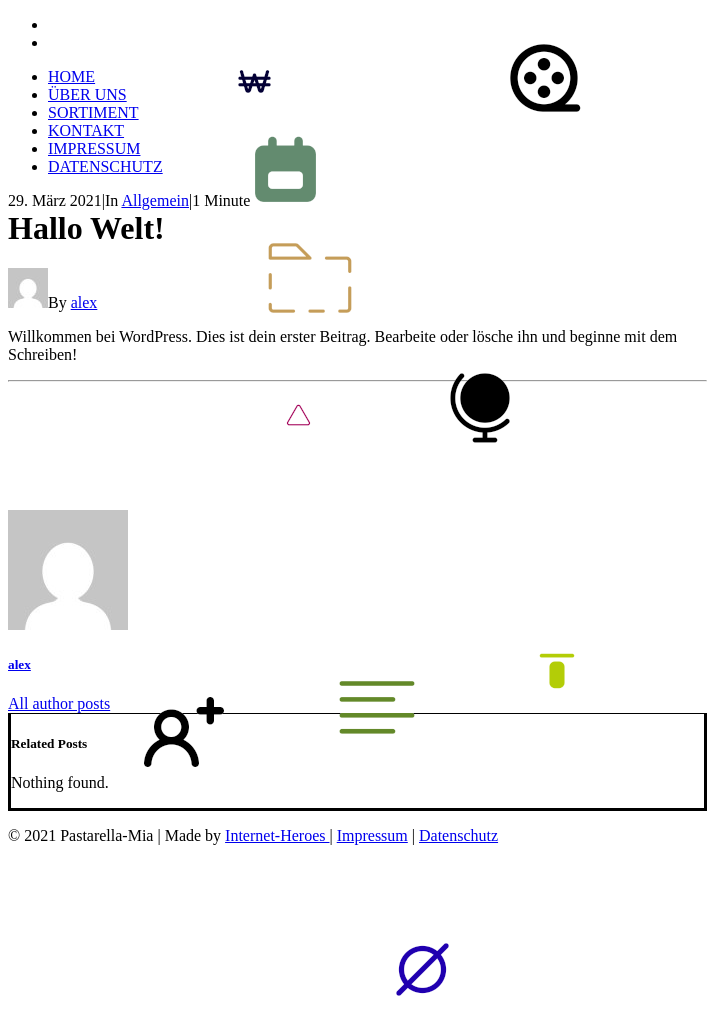  What do you see at coordinates (184, 737) in the screenshot?
I see `add a new contact or friend` at bounding box center [184, 737].